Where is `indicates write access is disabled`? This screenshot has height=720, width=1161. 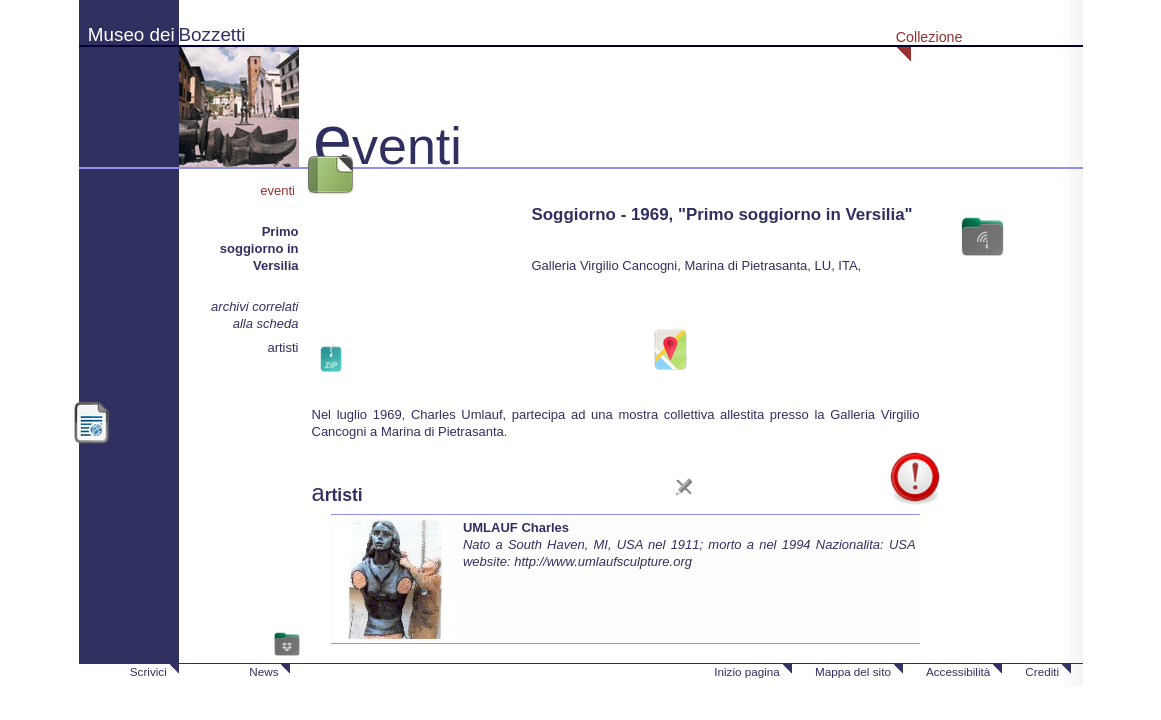
indicates write access is disabled is located at coordinates (684, 487).